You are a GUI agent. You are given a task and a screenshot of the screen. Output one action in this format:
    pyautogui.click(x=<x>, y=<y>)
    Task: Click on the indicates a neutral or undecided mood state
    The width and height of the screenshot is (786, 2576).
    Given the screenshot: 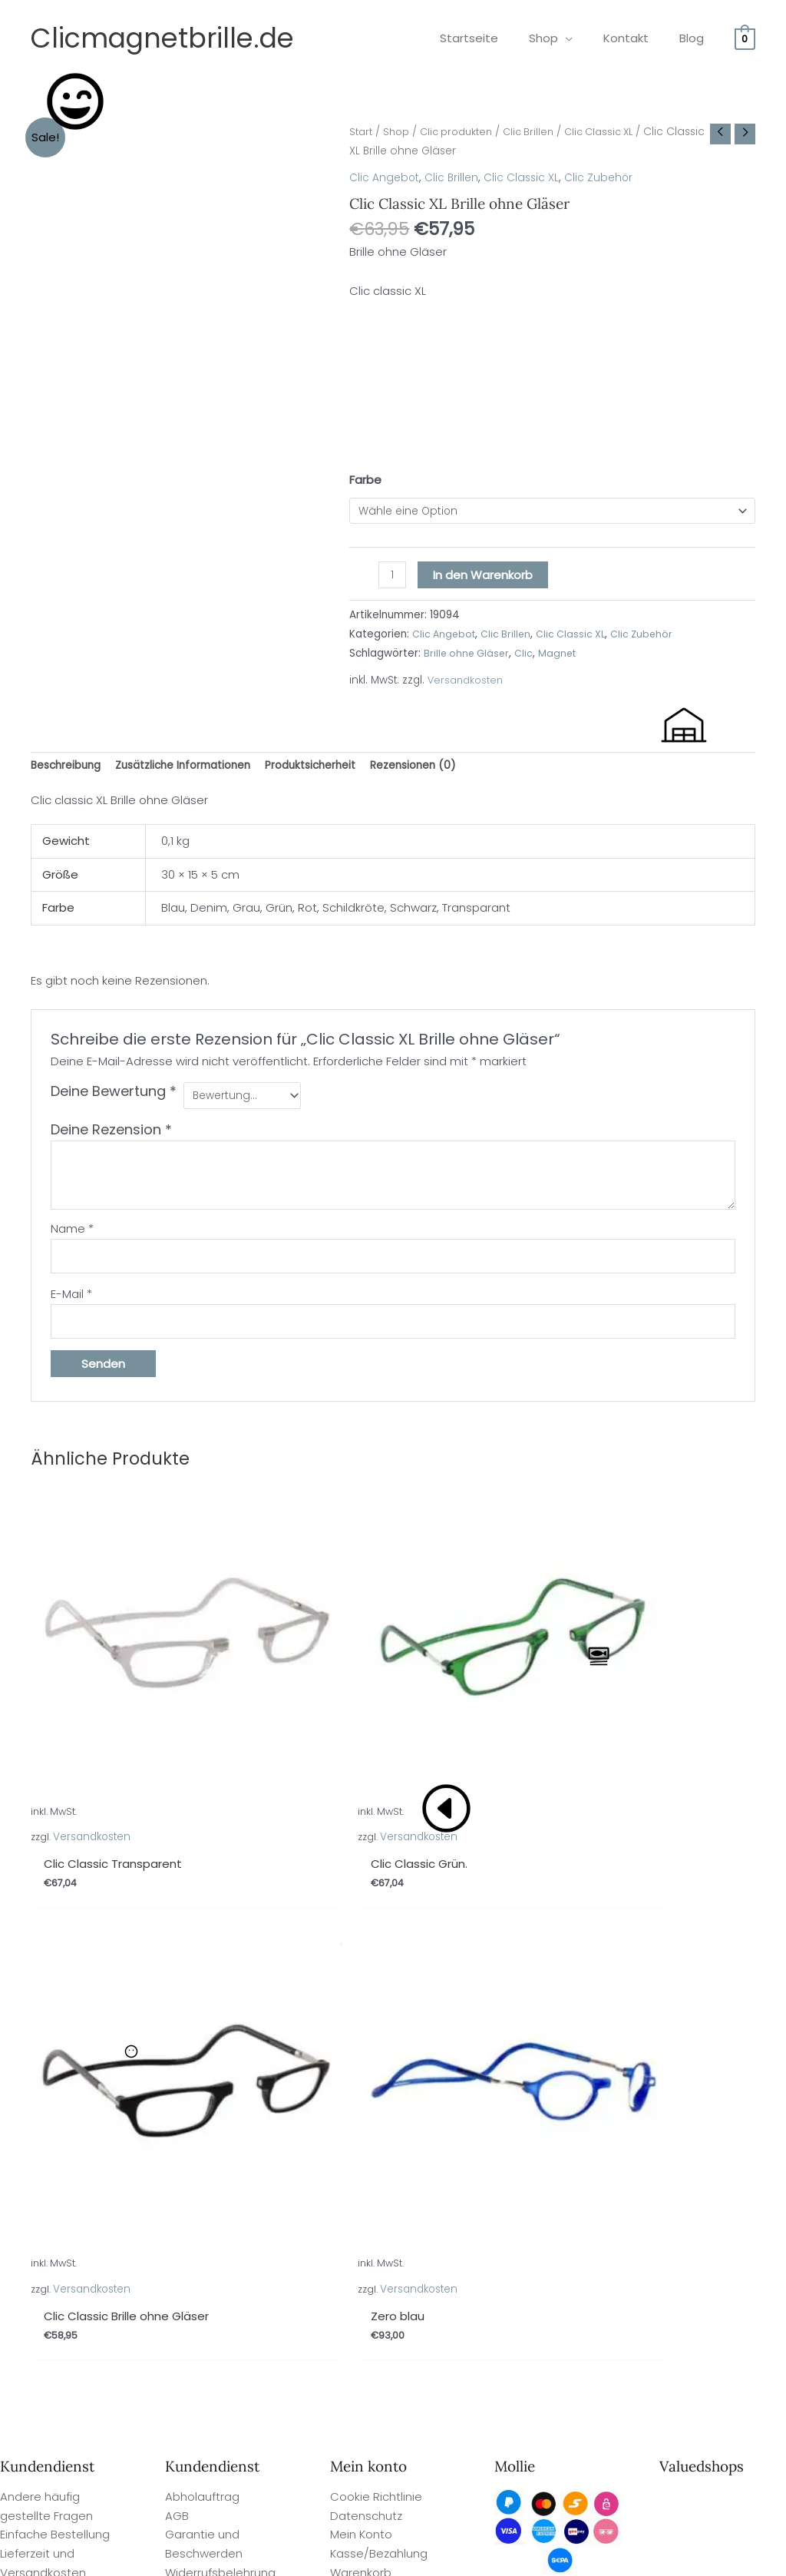 What is the action you would take?
    pyautogui.click(x=131, y=2051)
    